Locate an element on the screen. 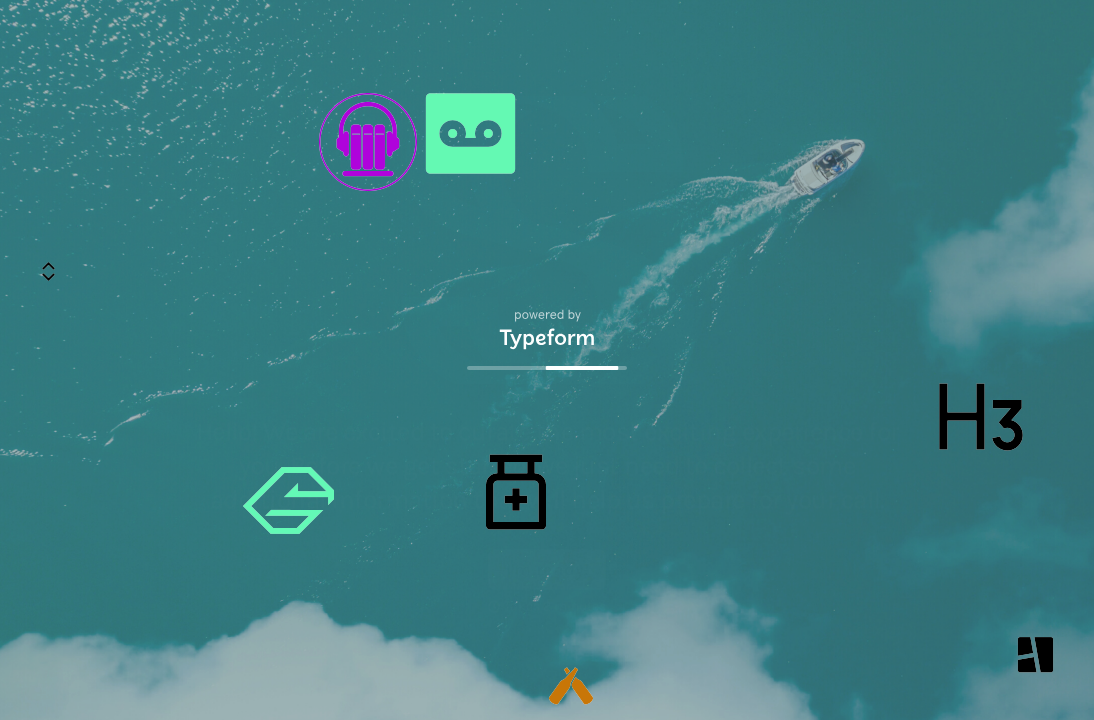  garuda linux operating system logo is located at coordinates (288, 500).